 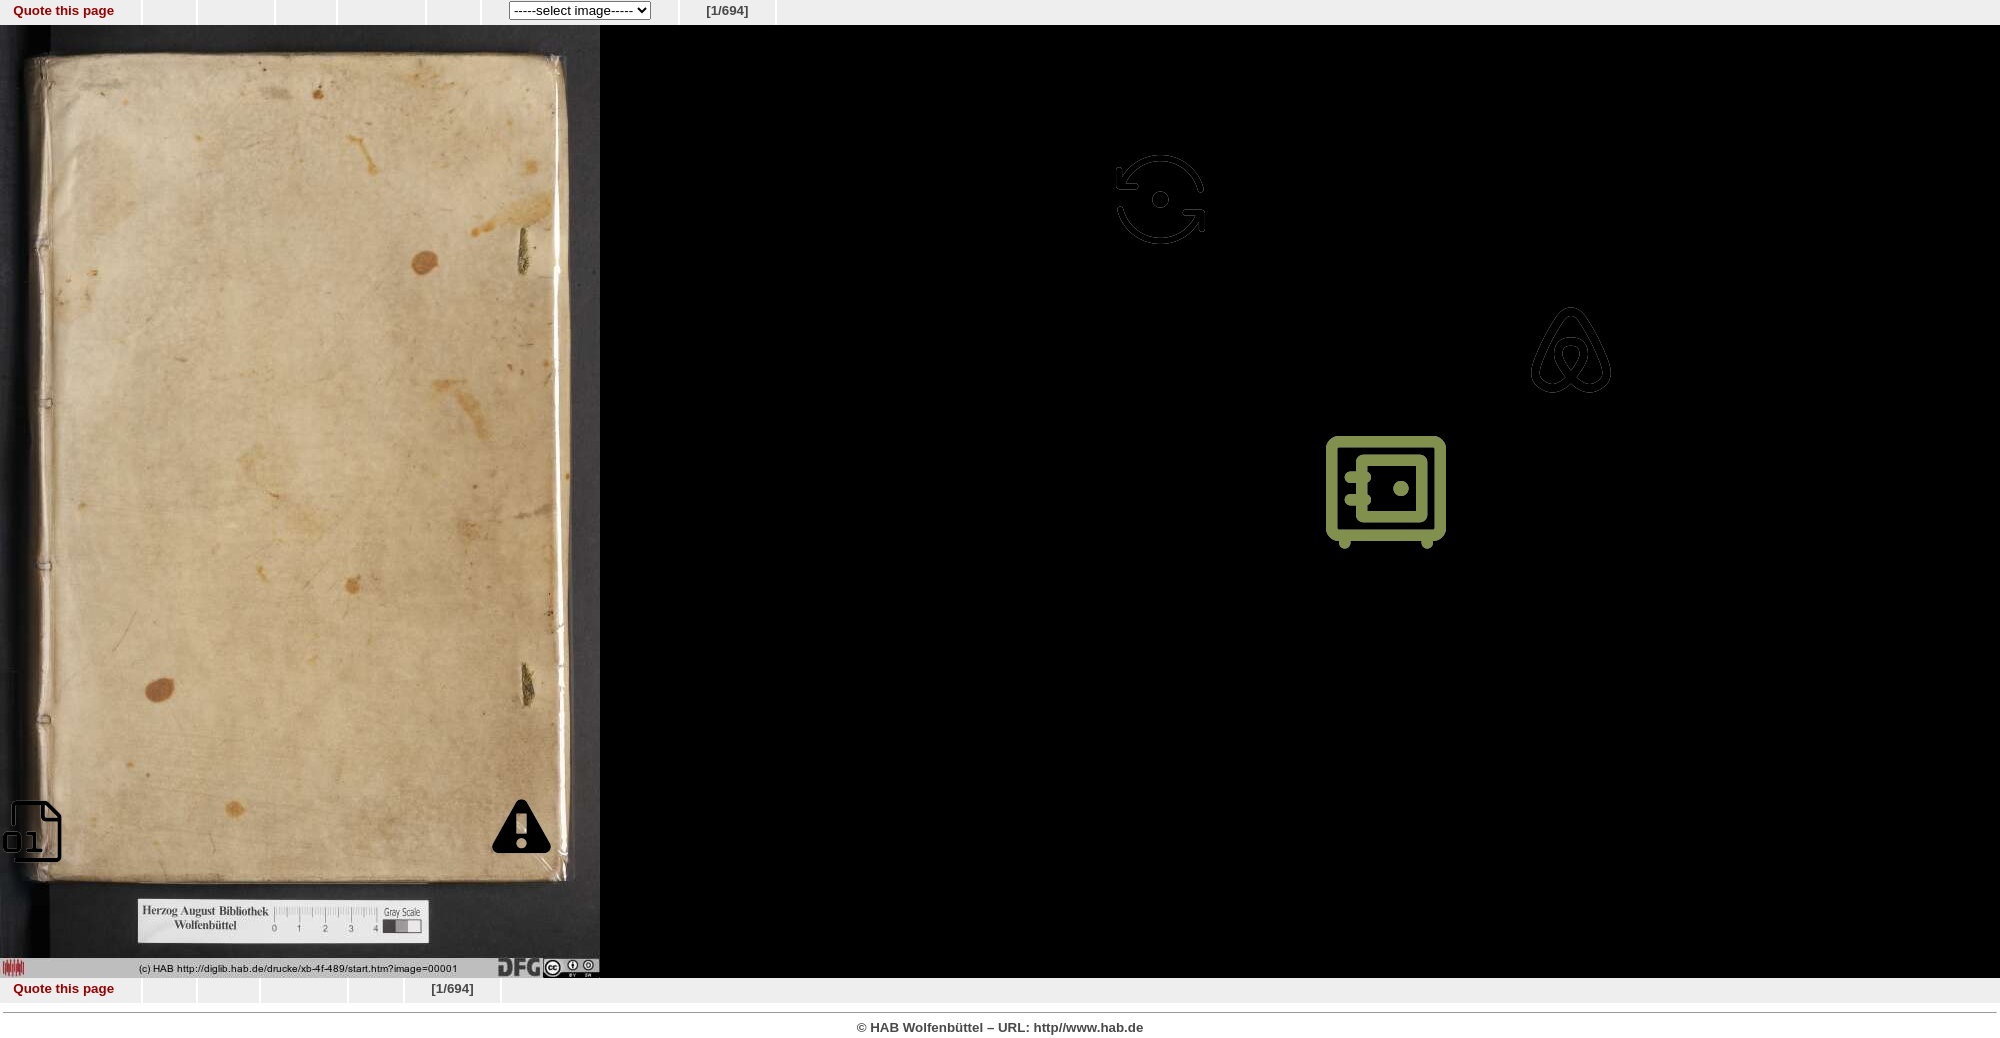 What do you see at coordinates (1571, 350) in the screenshot?
I see `open the Airbnb app or website` at bounding box center [1571, 350].